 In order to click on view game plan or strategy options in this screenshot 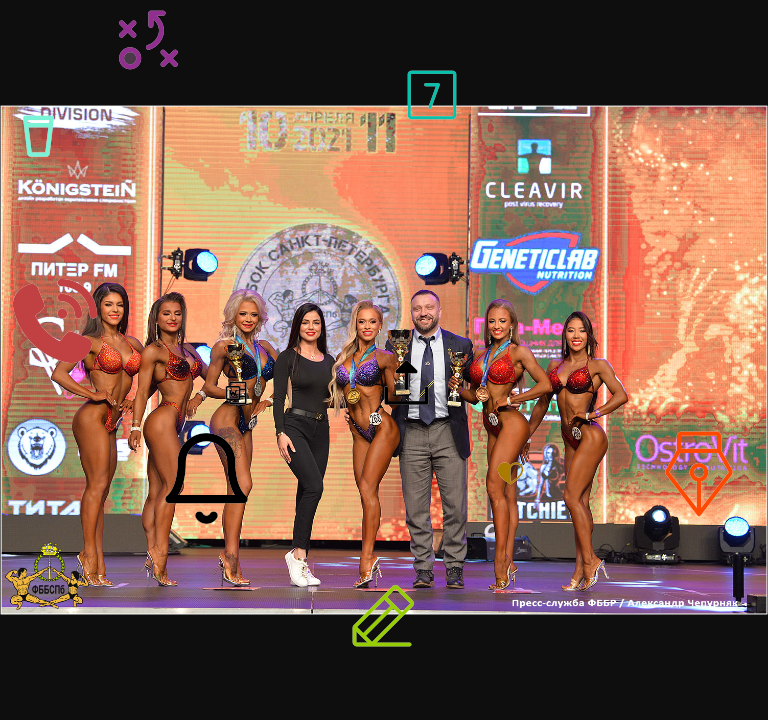, I will do `click(146, 40)`.